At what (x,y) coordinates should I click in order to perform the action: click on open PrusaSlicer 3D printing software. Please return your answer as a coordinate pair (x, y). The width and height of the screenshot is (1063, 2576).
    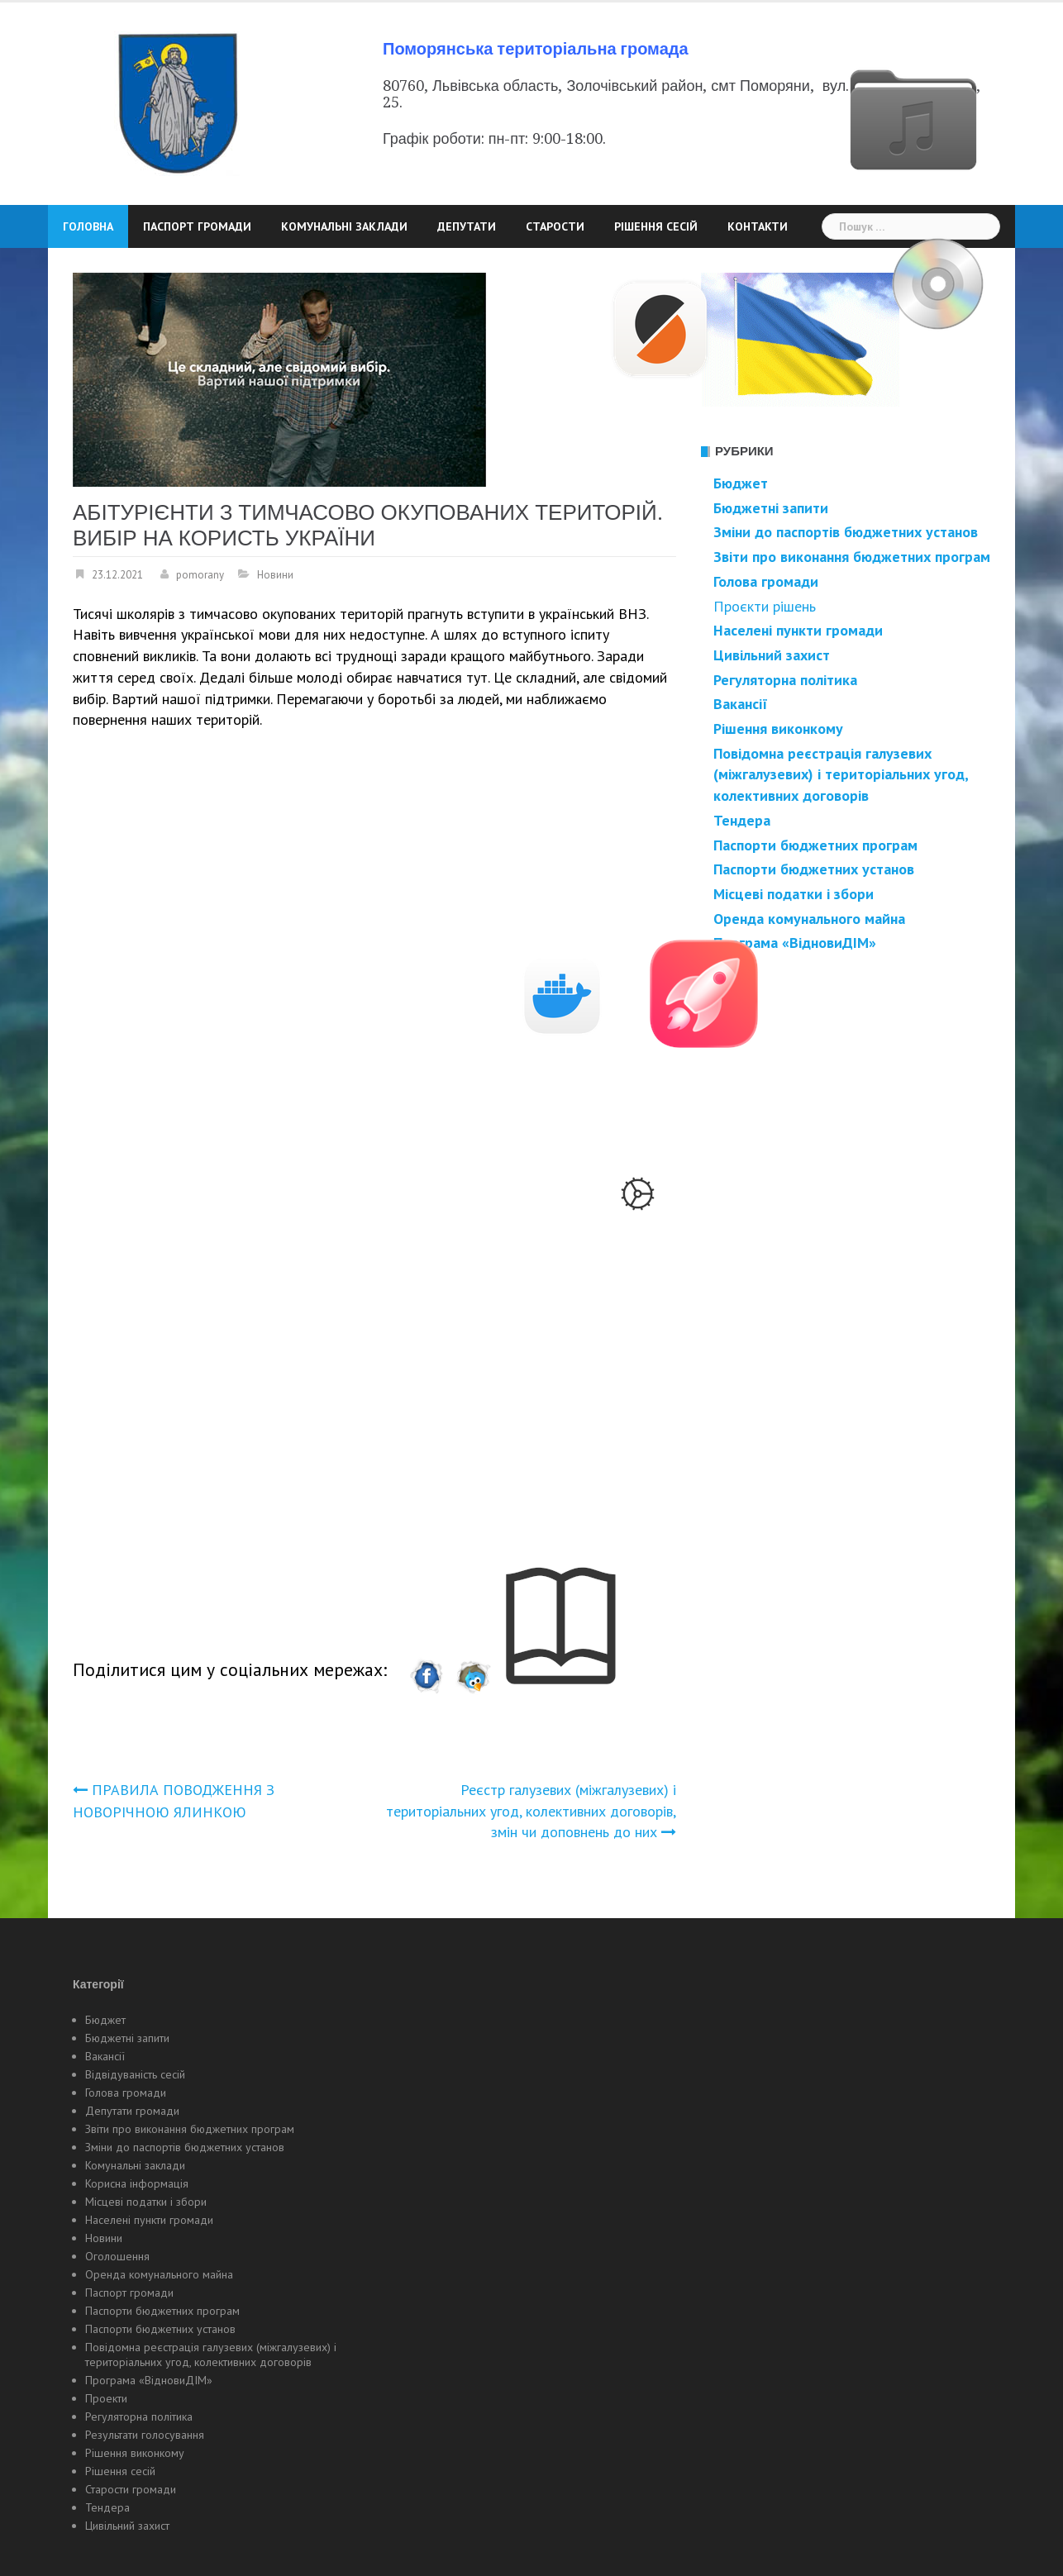
    Looking at the image, I should click on (660, 329).